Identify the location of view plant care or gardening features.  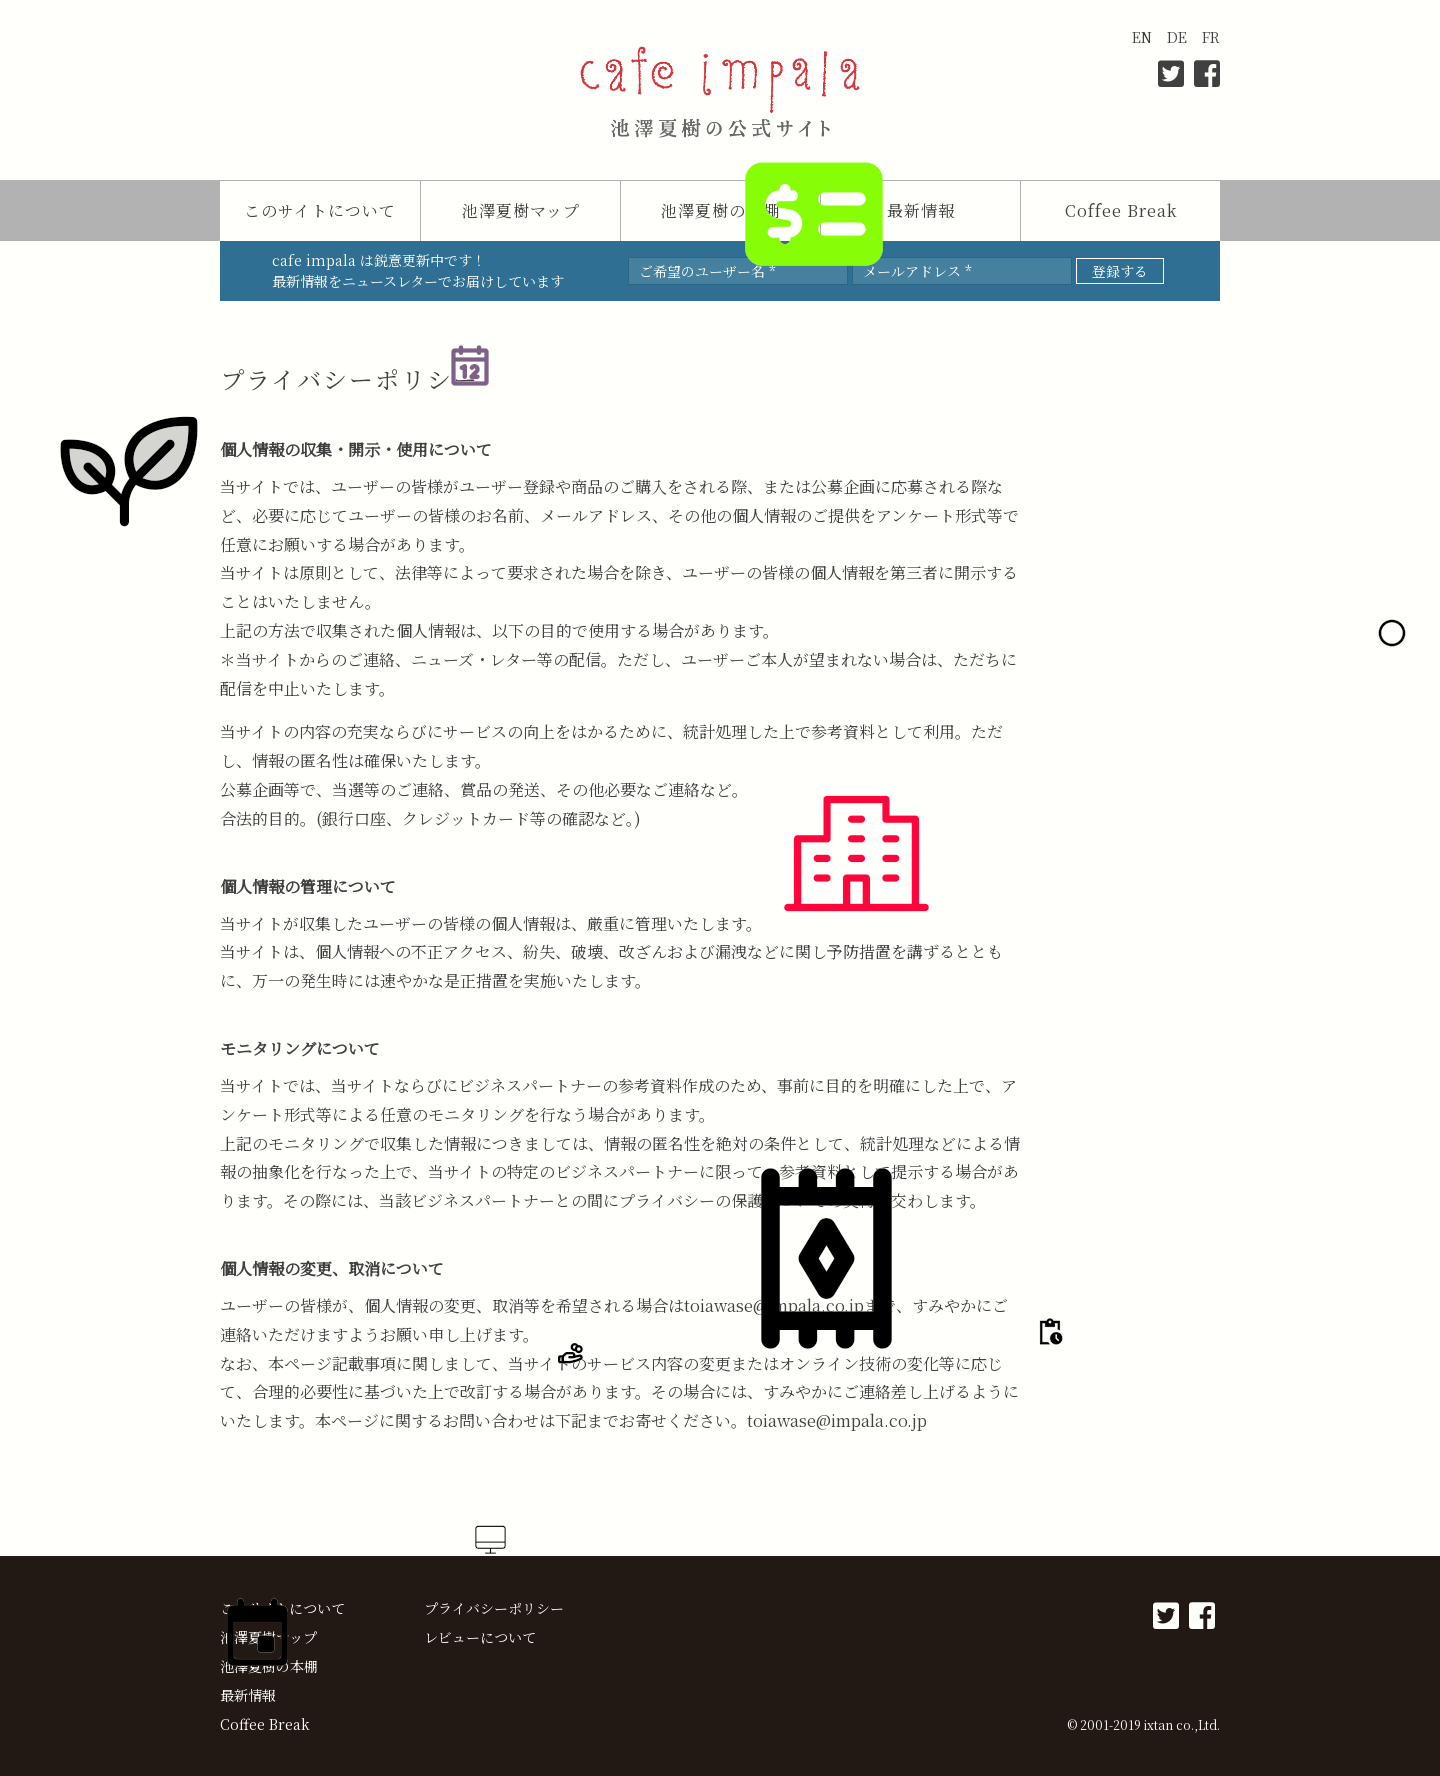
(129, 467).